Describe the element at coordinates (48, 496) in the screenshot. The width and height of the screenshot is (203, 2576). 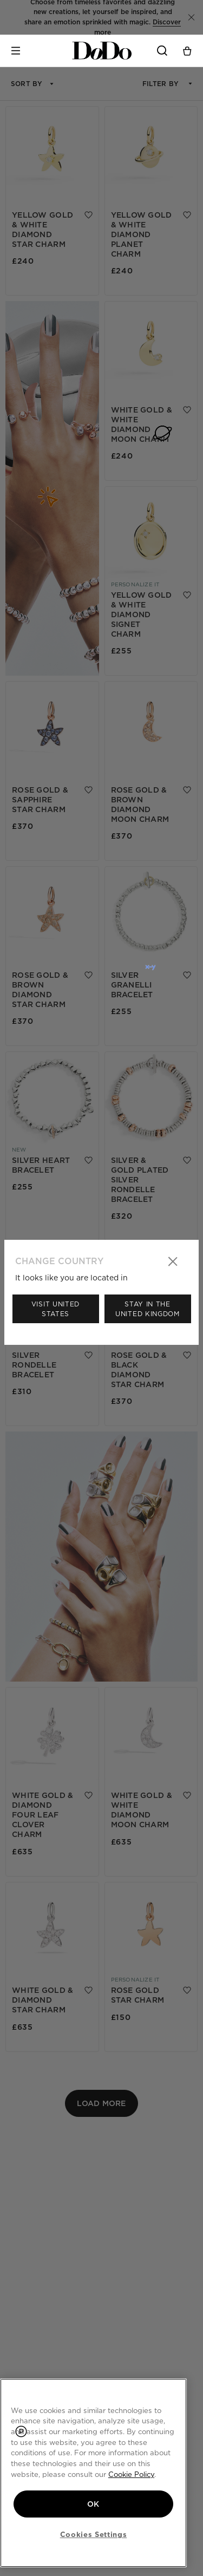
I see `tap or click to interact` at that location.